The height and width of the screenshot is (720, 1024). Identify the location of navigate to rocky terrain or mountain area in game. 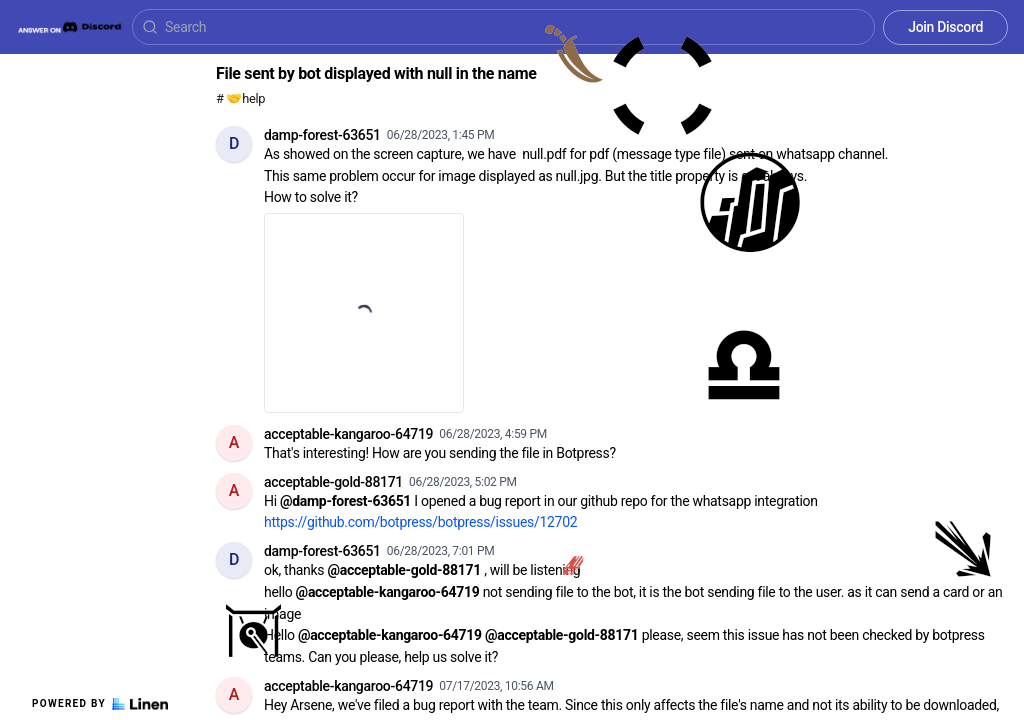
(750, 202).